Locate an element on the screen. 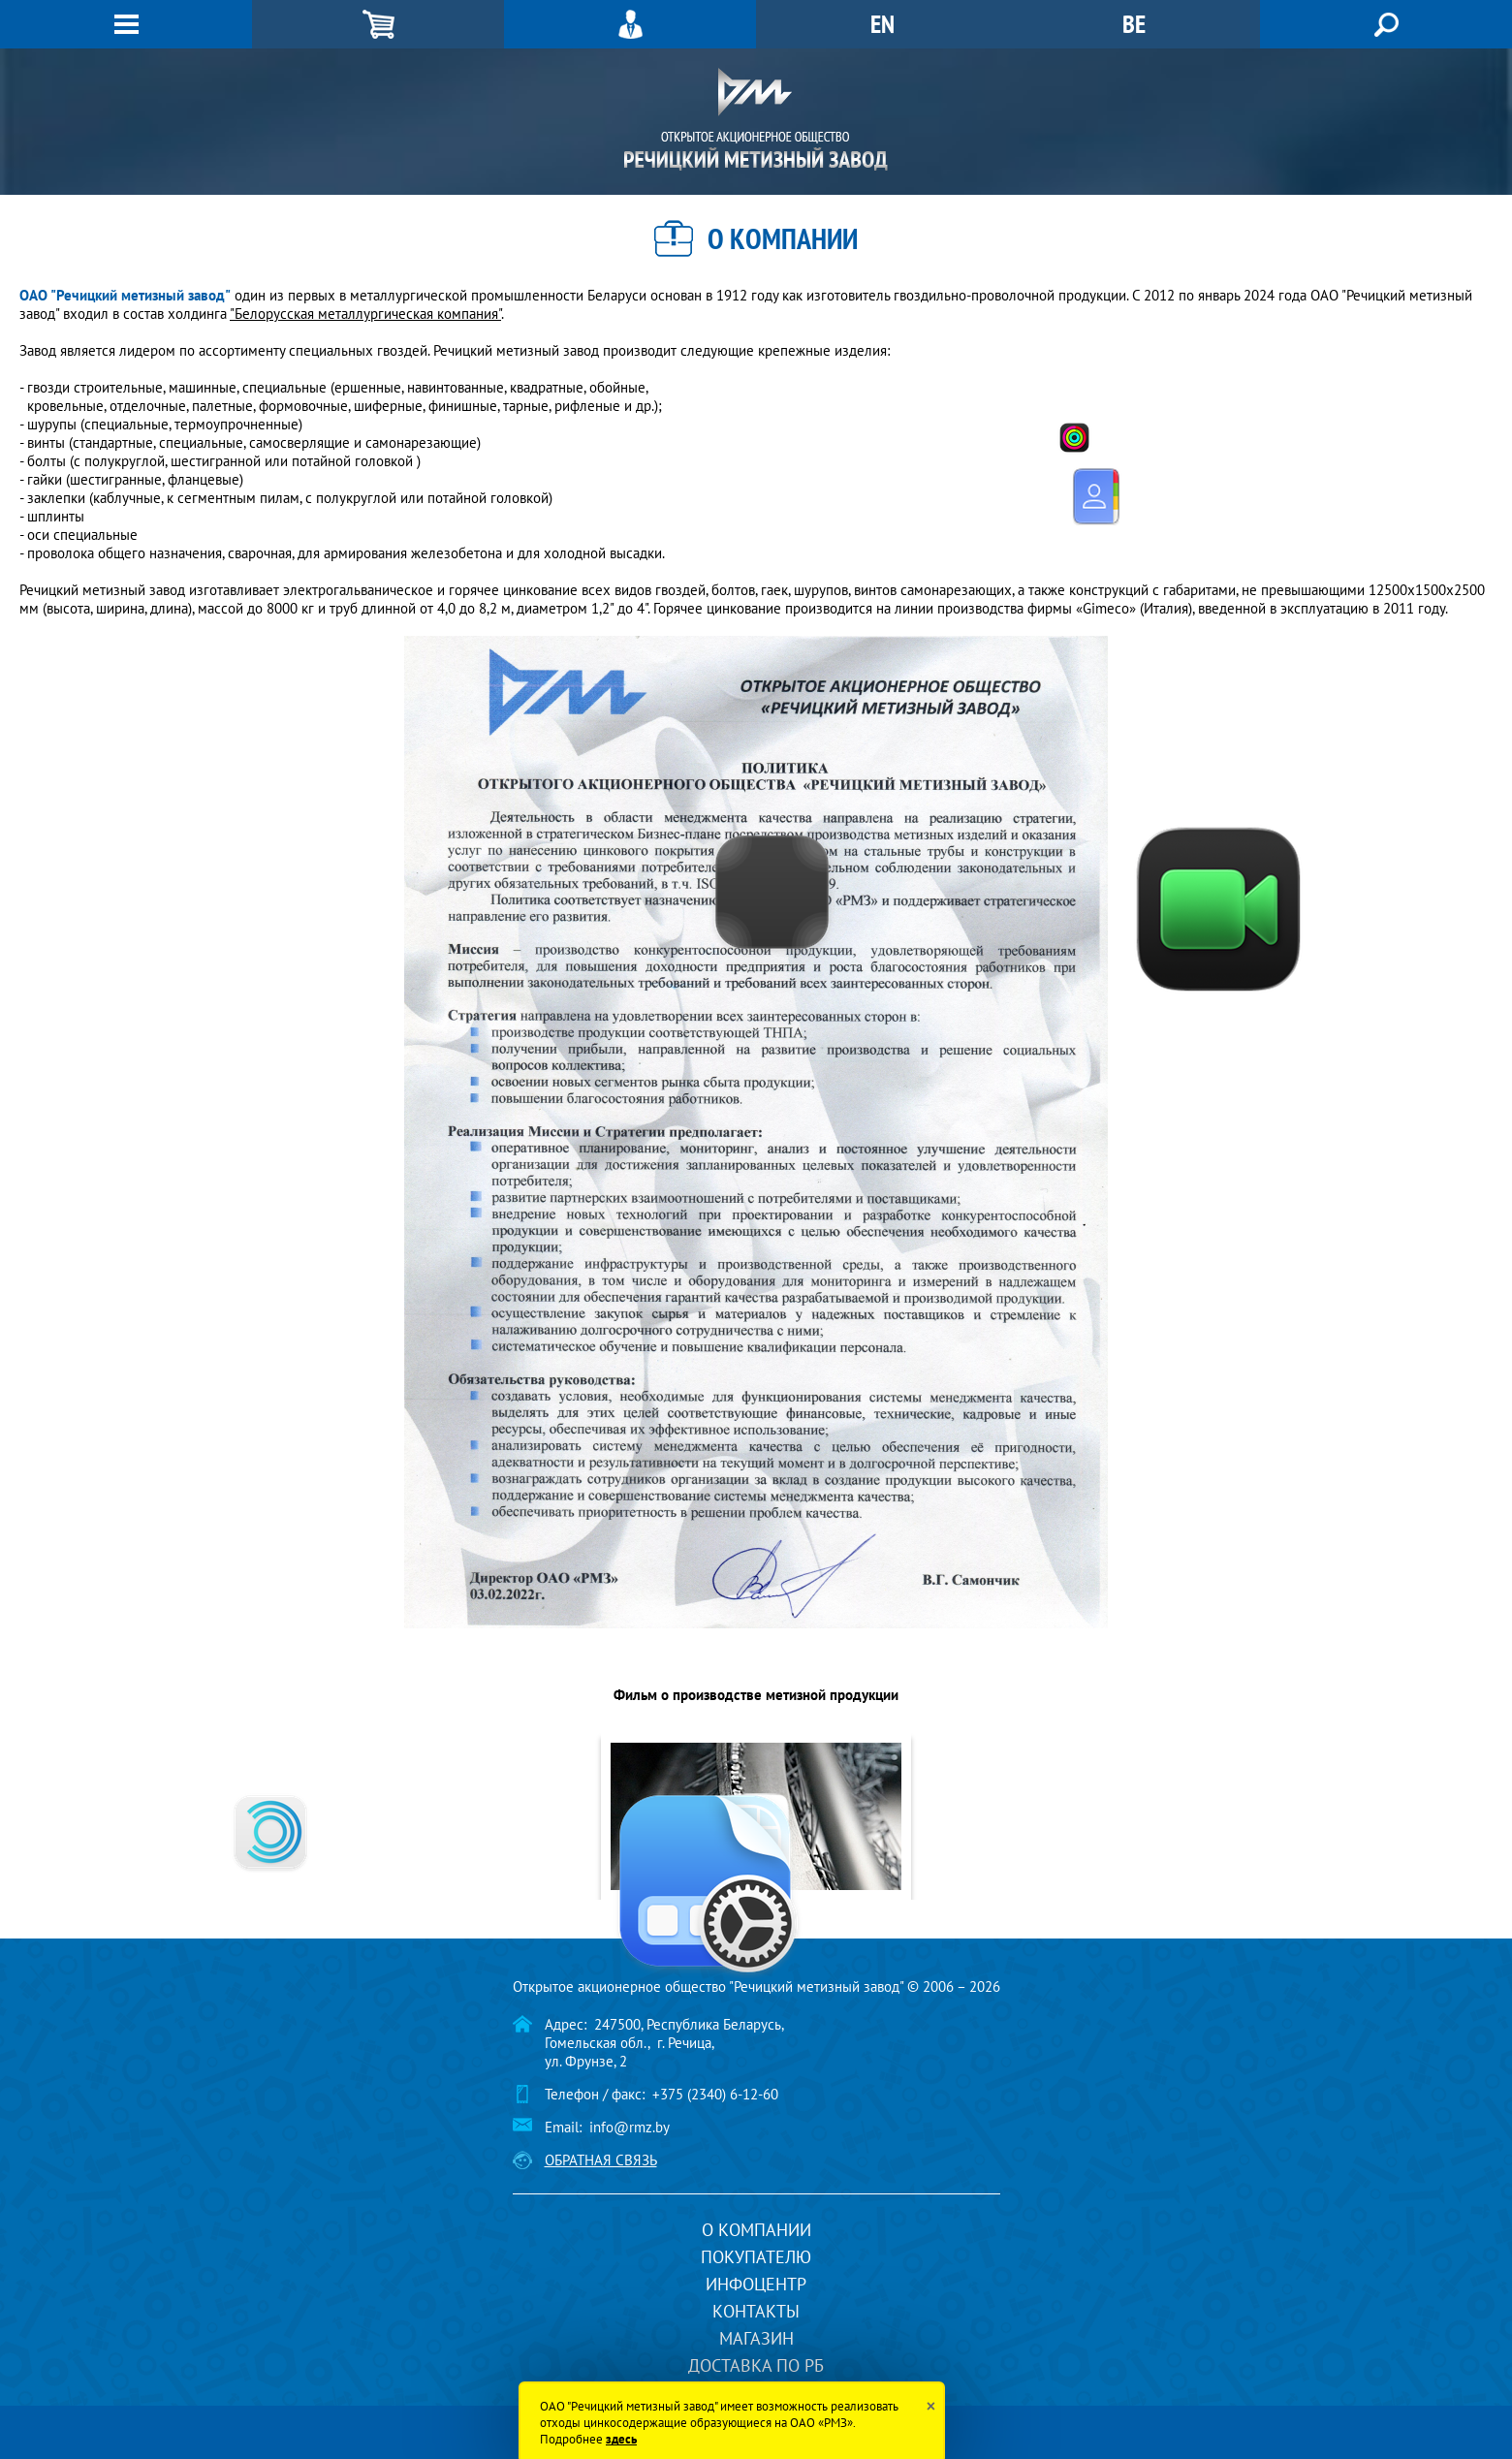 The height and width of the screenshot is (2459, 1512). open facetime app is located at coordinates (1218, 909).